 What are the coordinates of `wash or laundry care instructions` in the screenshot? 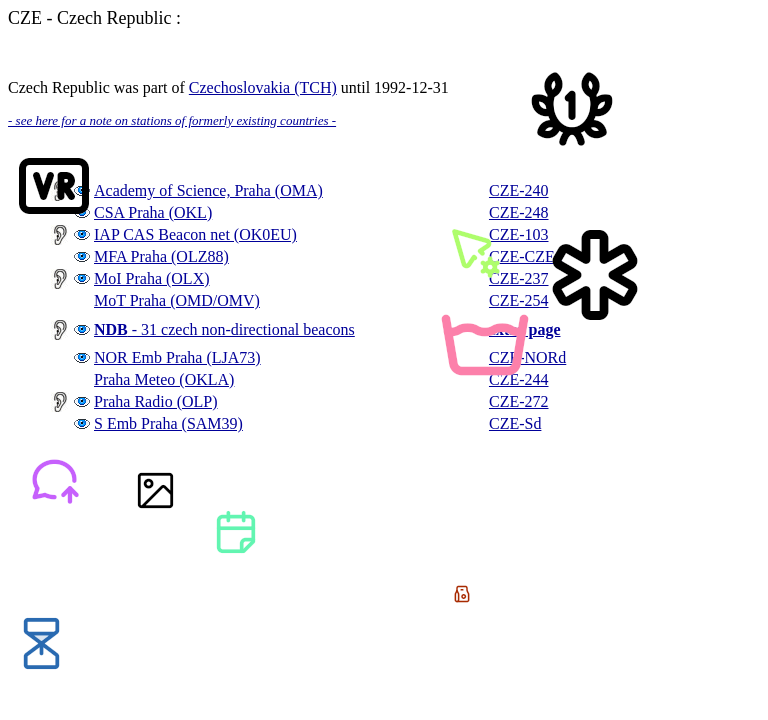 It's located at (485, 345).